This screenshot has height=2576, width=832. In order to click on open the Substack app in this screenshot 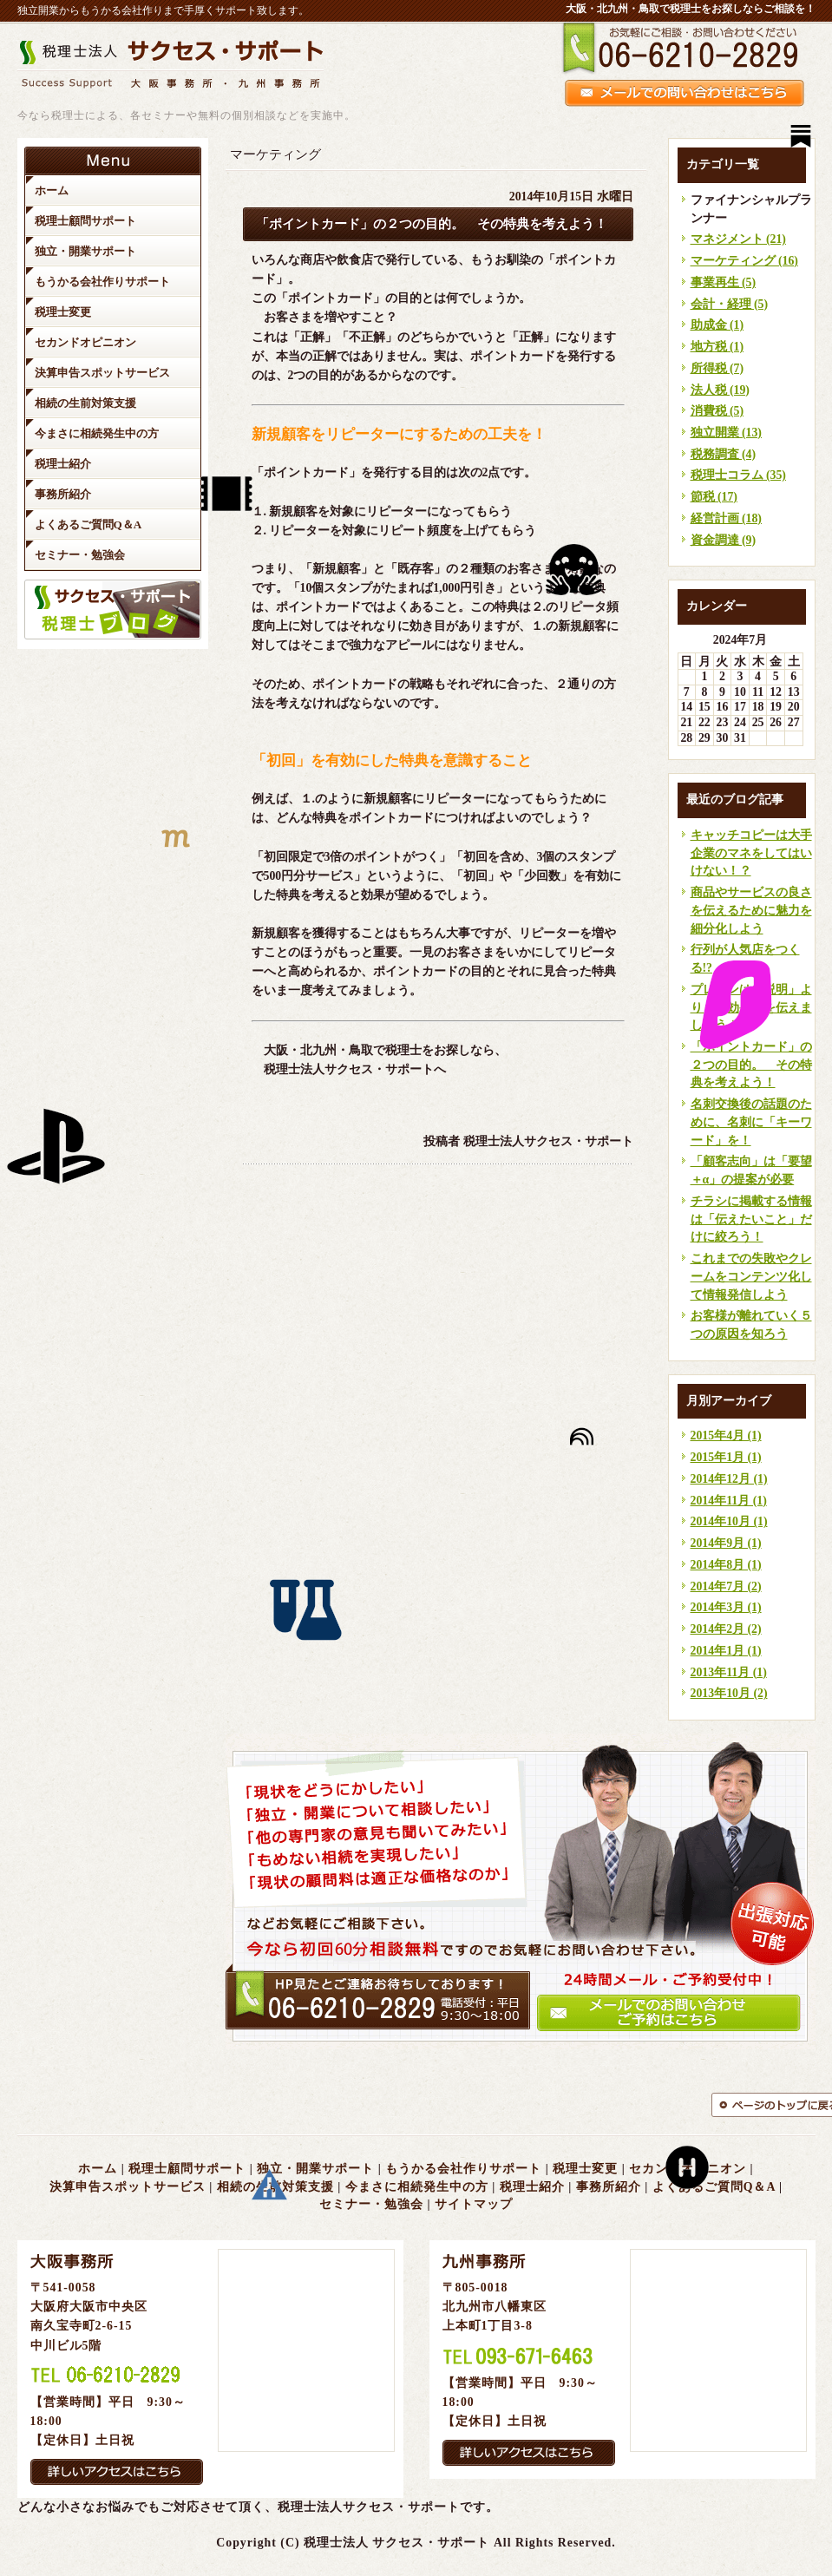, I will do `click(801, 136)`.